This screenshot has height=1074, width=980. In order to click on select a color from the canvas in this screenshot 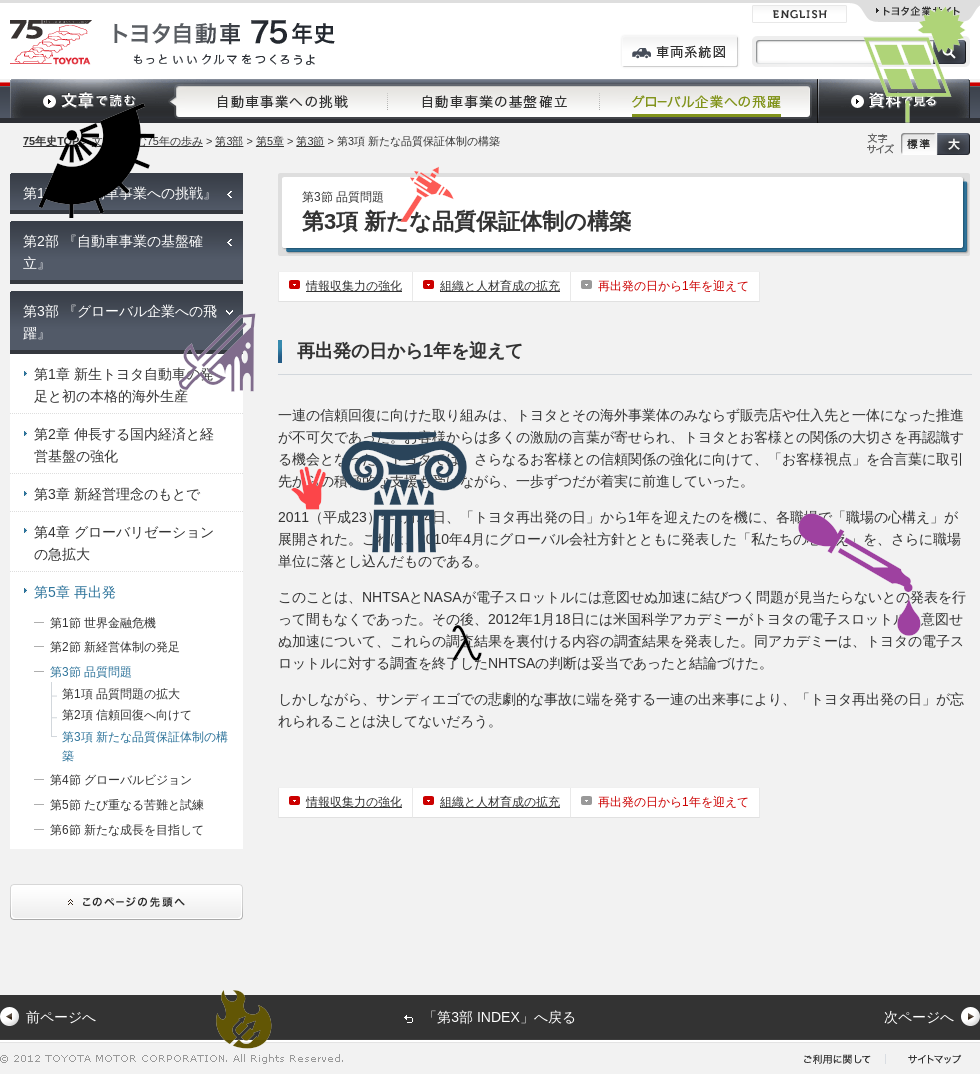, I will do `click(859, 574)`.